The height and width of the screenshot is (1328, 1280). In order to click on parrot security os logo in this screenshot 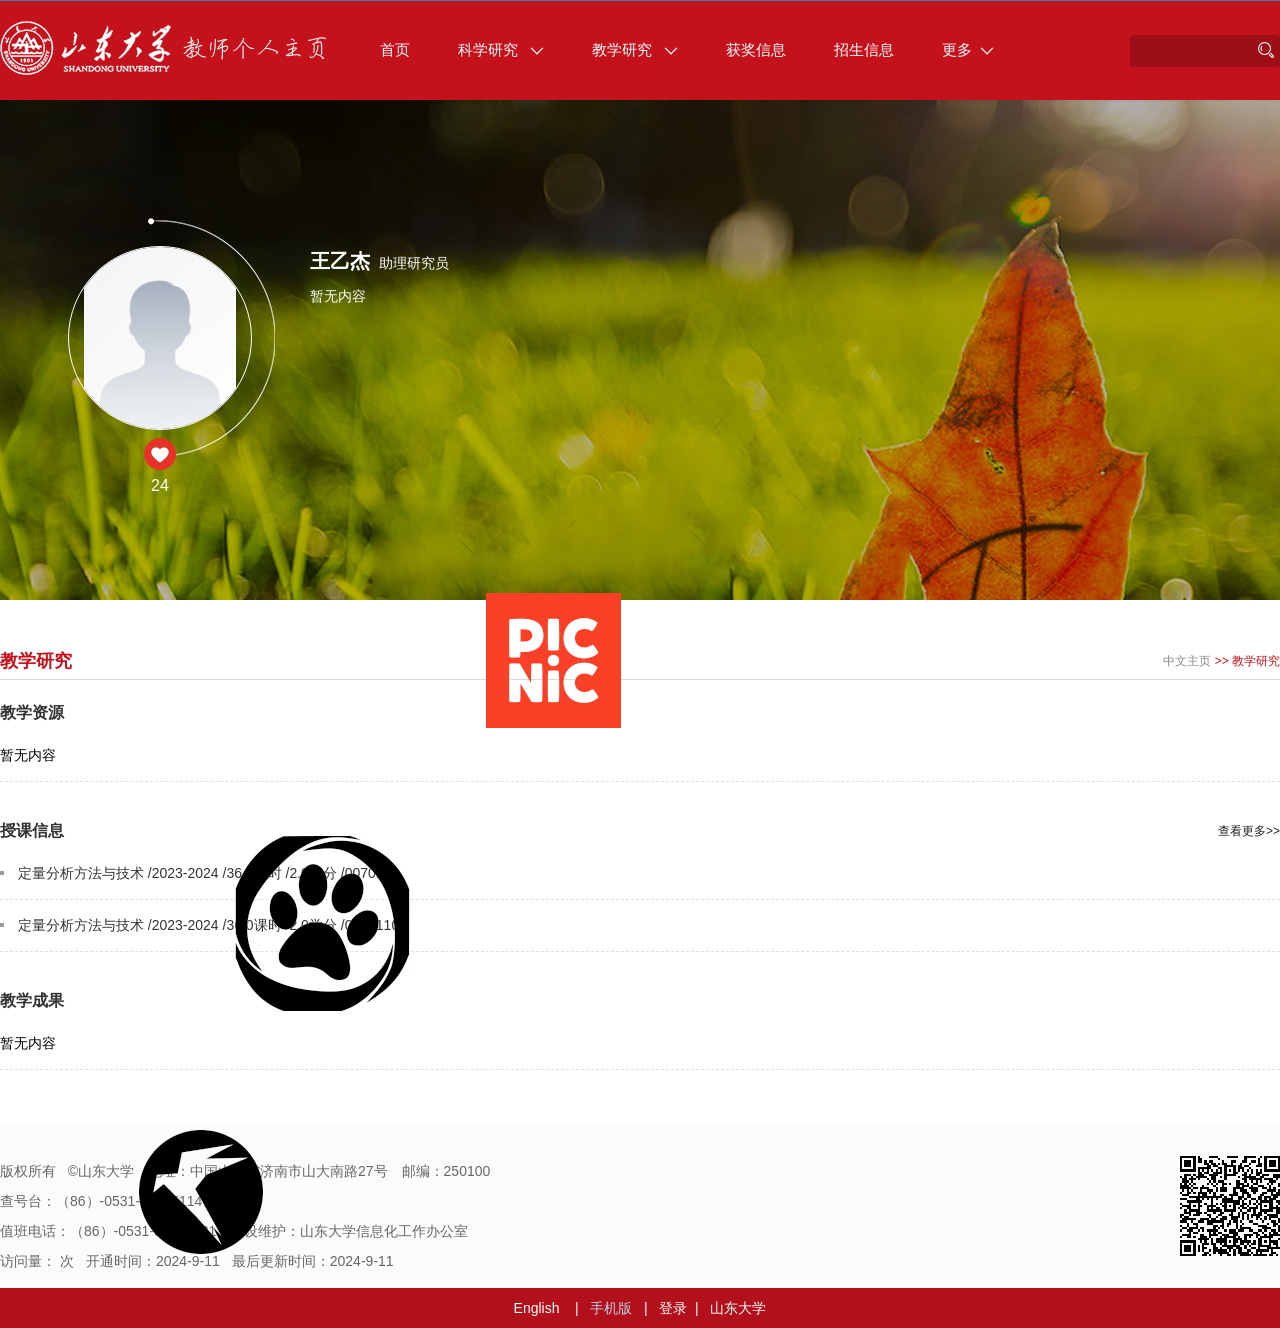, I will do `click(201, 1192)`.